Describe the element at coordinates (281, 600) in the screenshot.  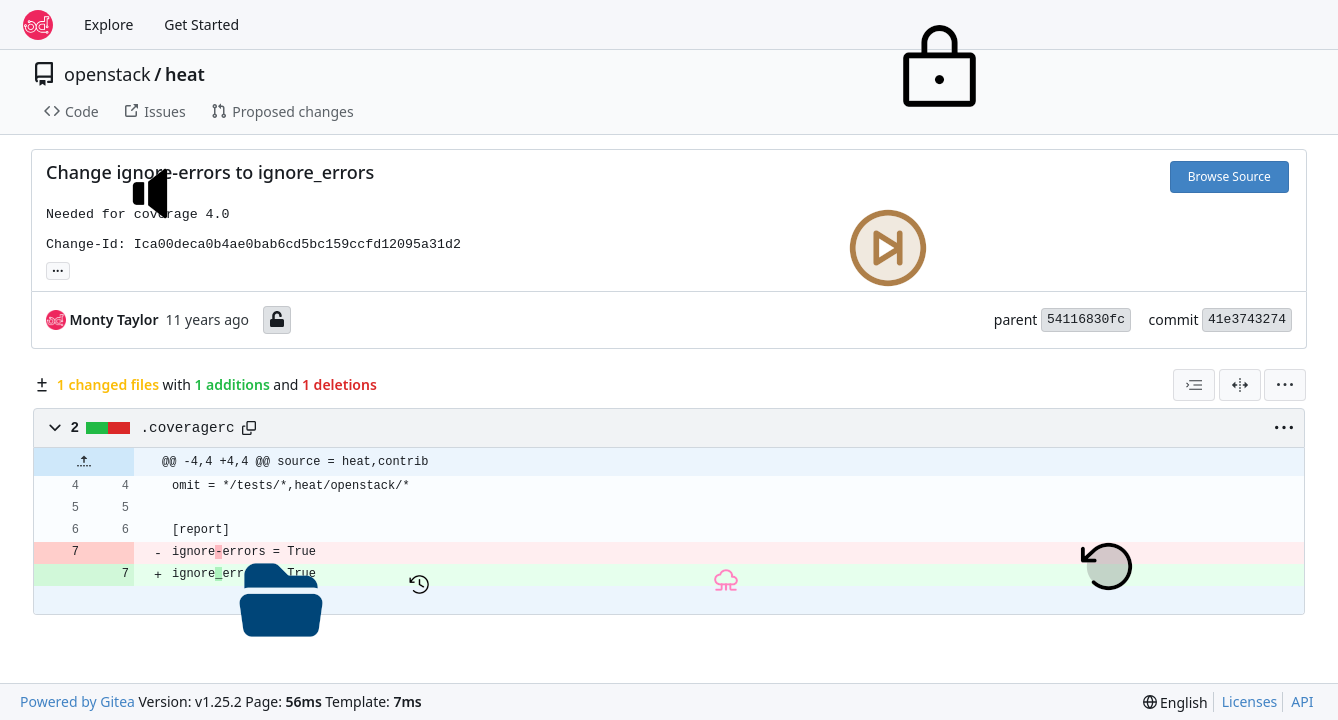
I see `open folder to view contents` at that location.